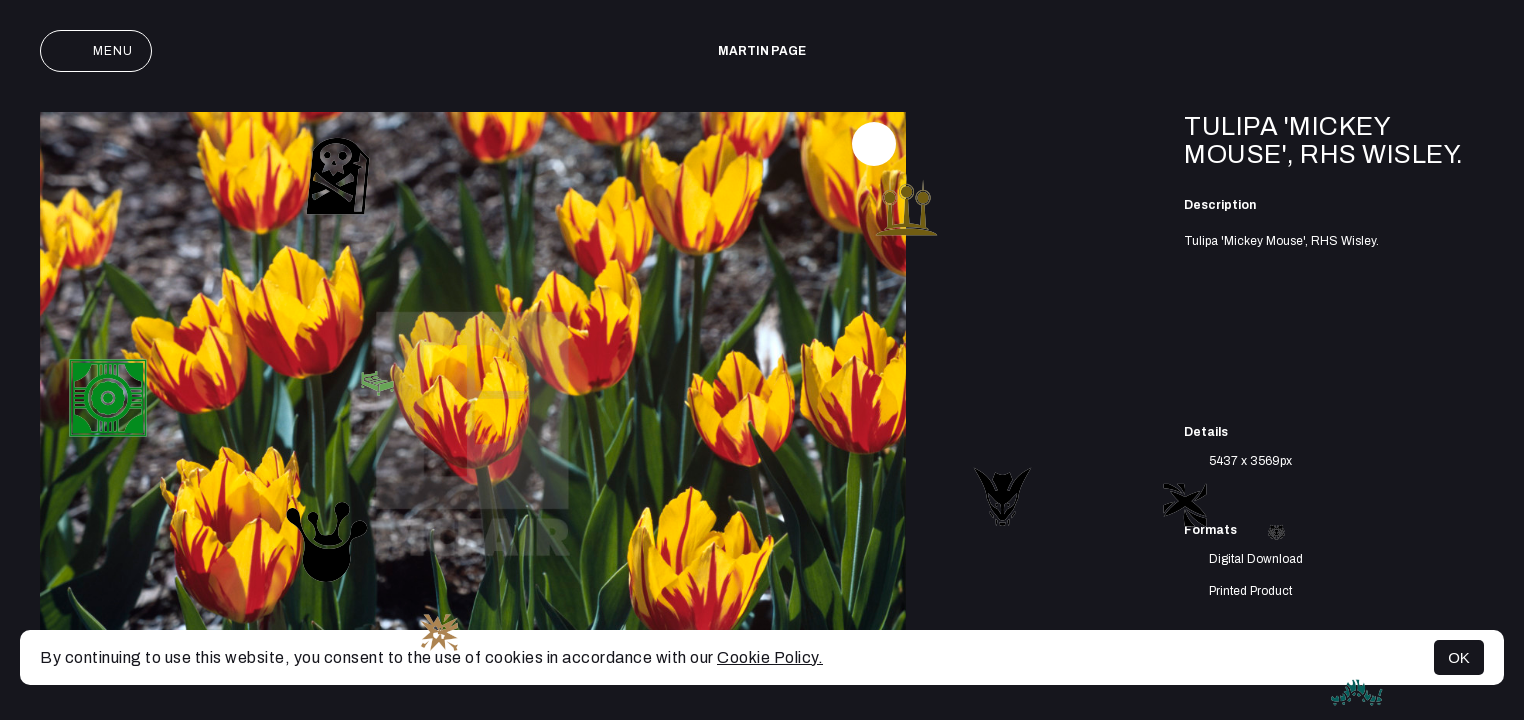 The height and width of the screenshot is (720, 1524). I want to click on indicates a defeated pirate character or game over state, so click(335, 176).